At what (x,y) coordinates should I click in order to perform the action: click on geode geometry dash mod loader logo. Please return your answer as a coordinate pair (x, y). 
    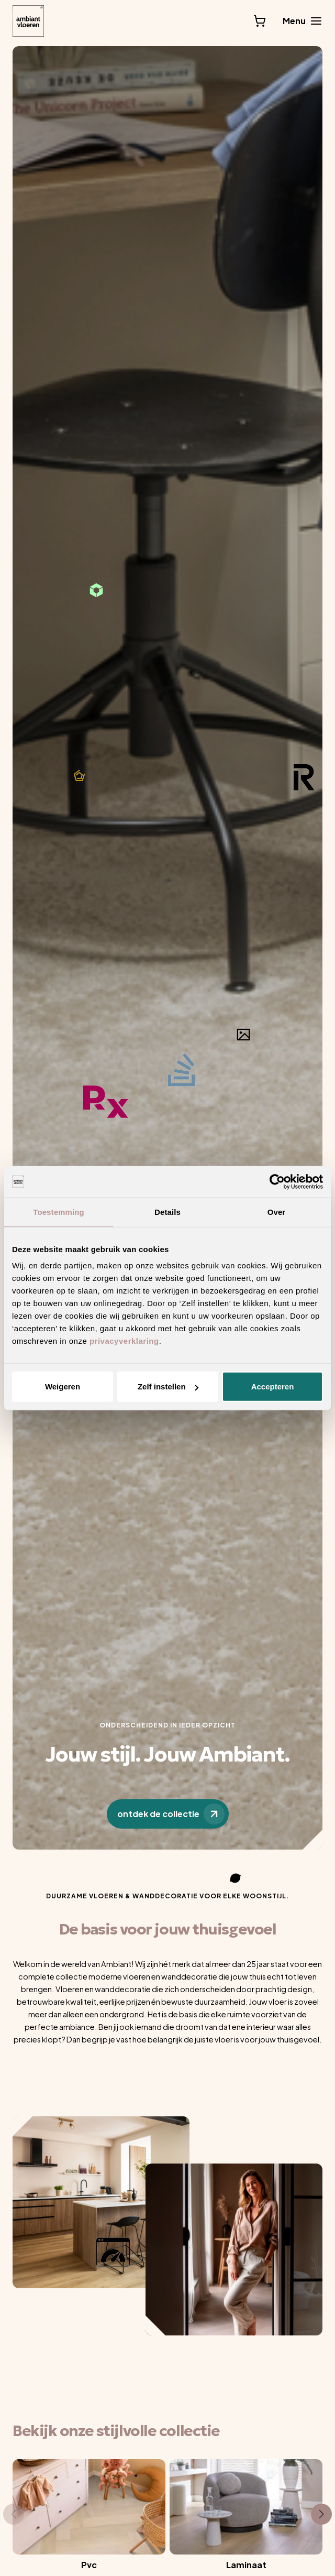
    Looking at the image, I should click on (79, 775).